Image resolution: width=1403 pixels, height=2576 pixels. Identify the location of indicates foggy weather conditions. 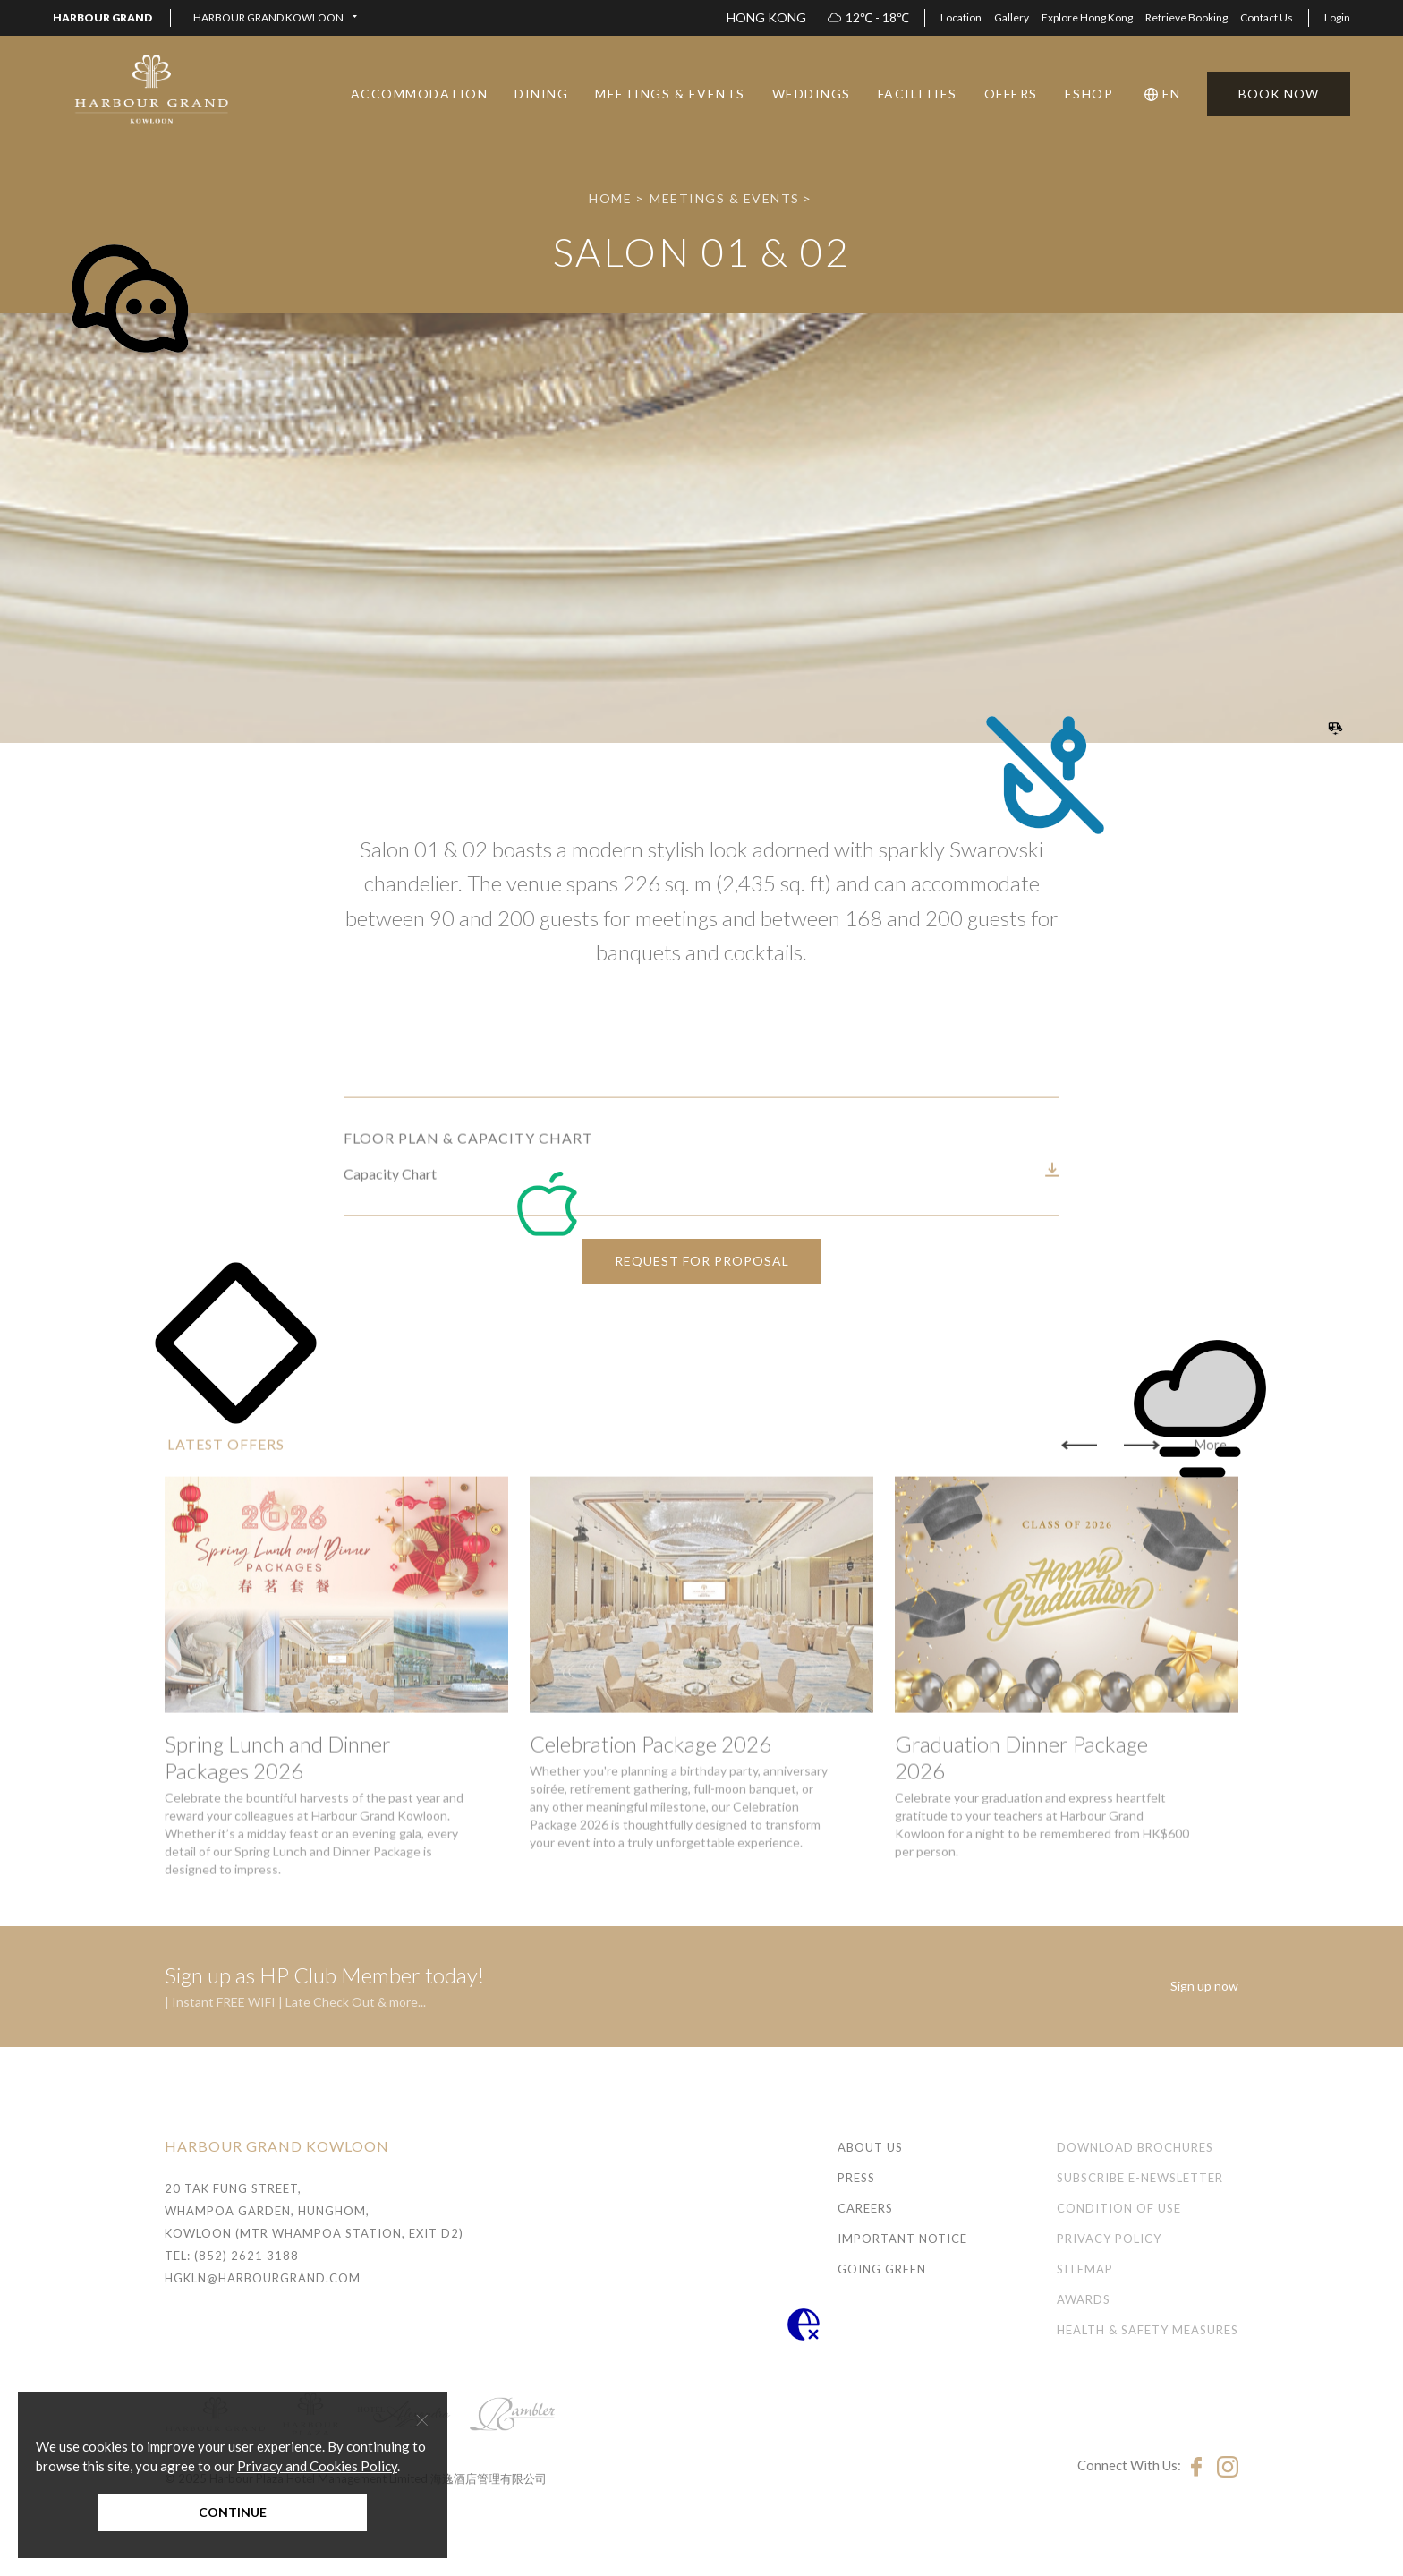
(1200, 1406).